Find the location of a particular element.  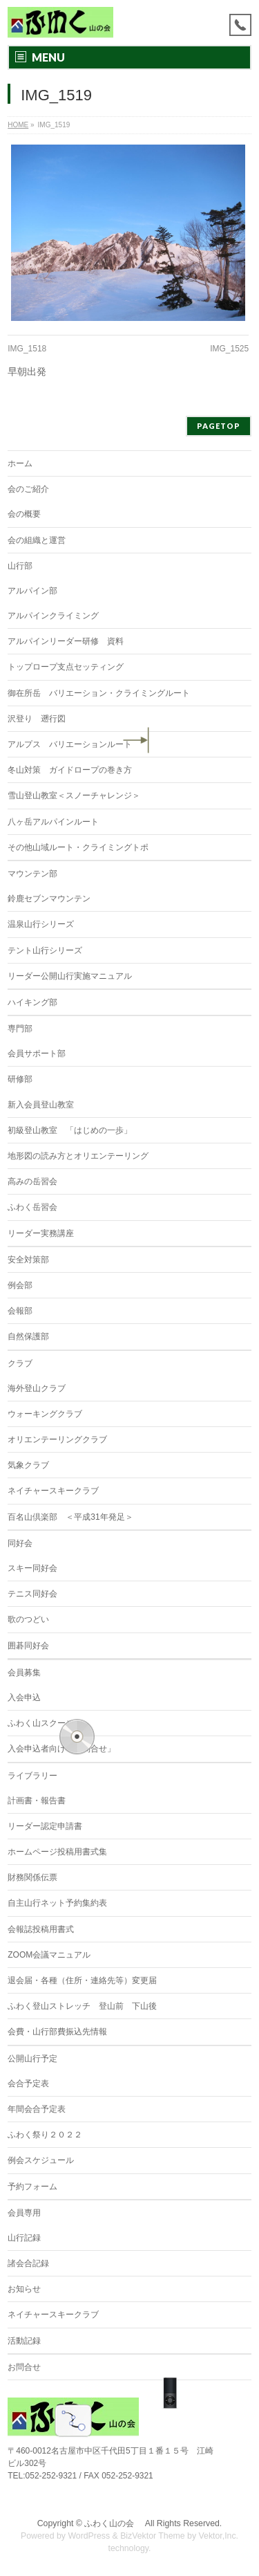

go to the last item in a list or sequence is located at coordinates (136, 740).